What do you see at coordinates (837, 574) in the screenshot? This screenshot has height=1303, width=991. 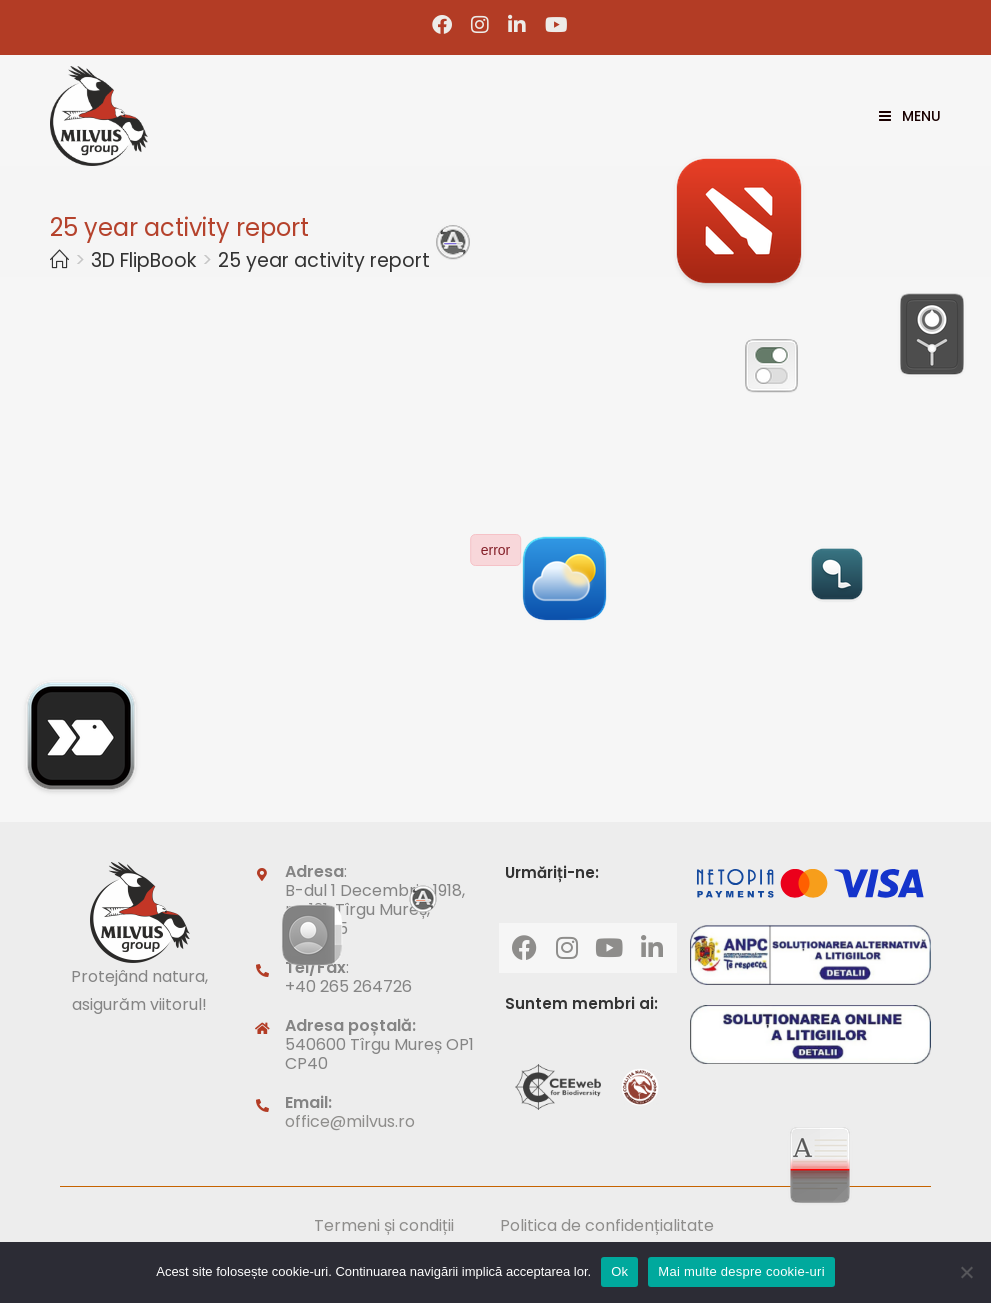 I see `open quod libet music player` at bounding box center [837, 574].